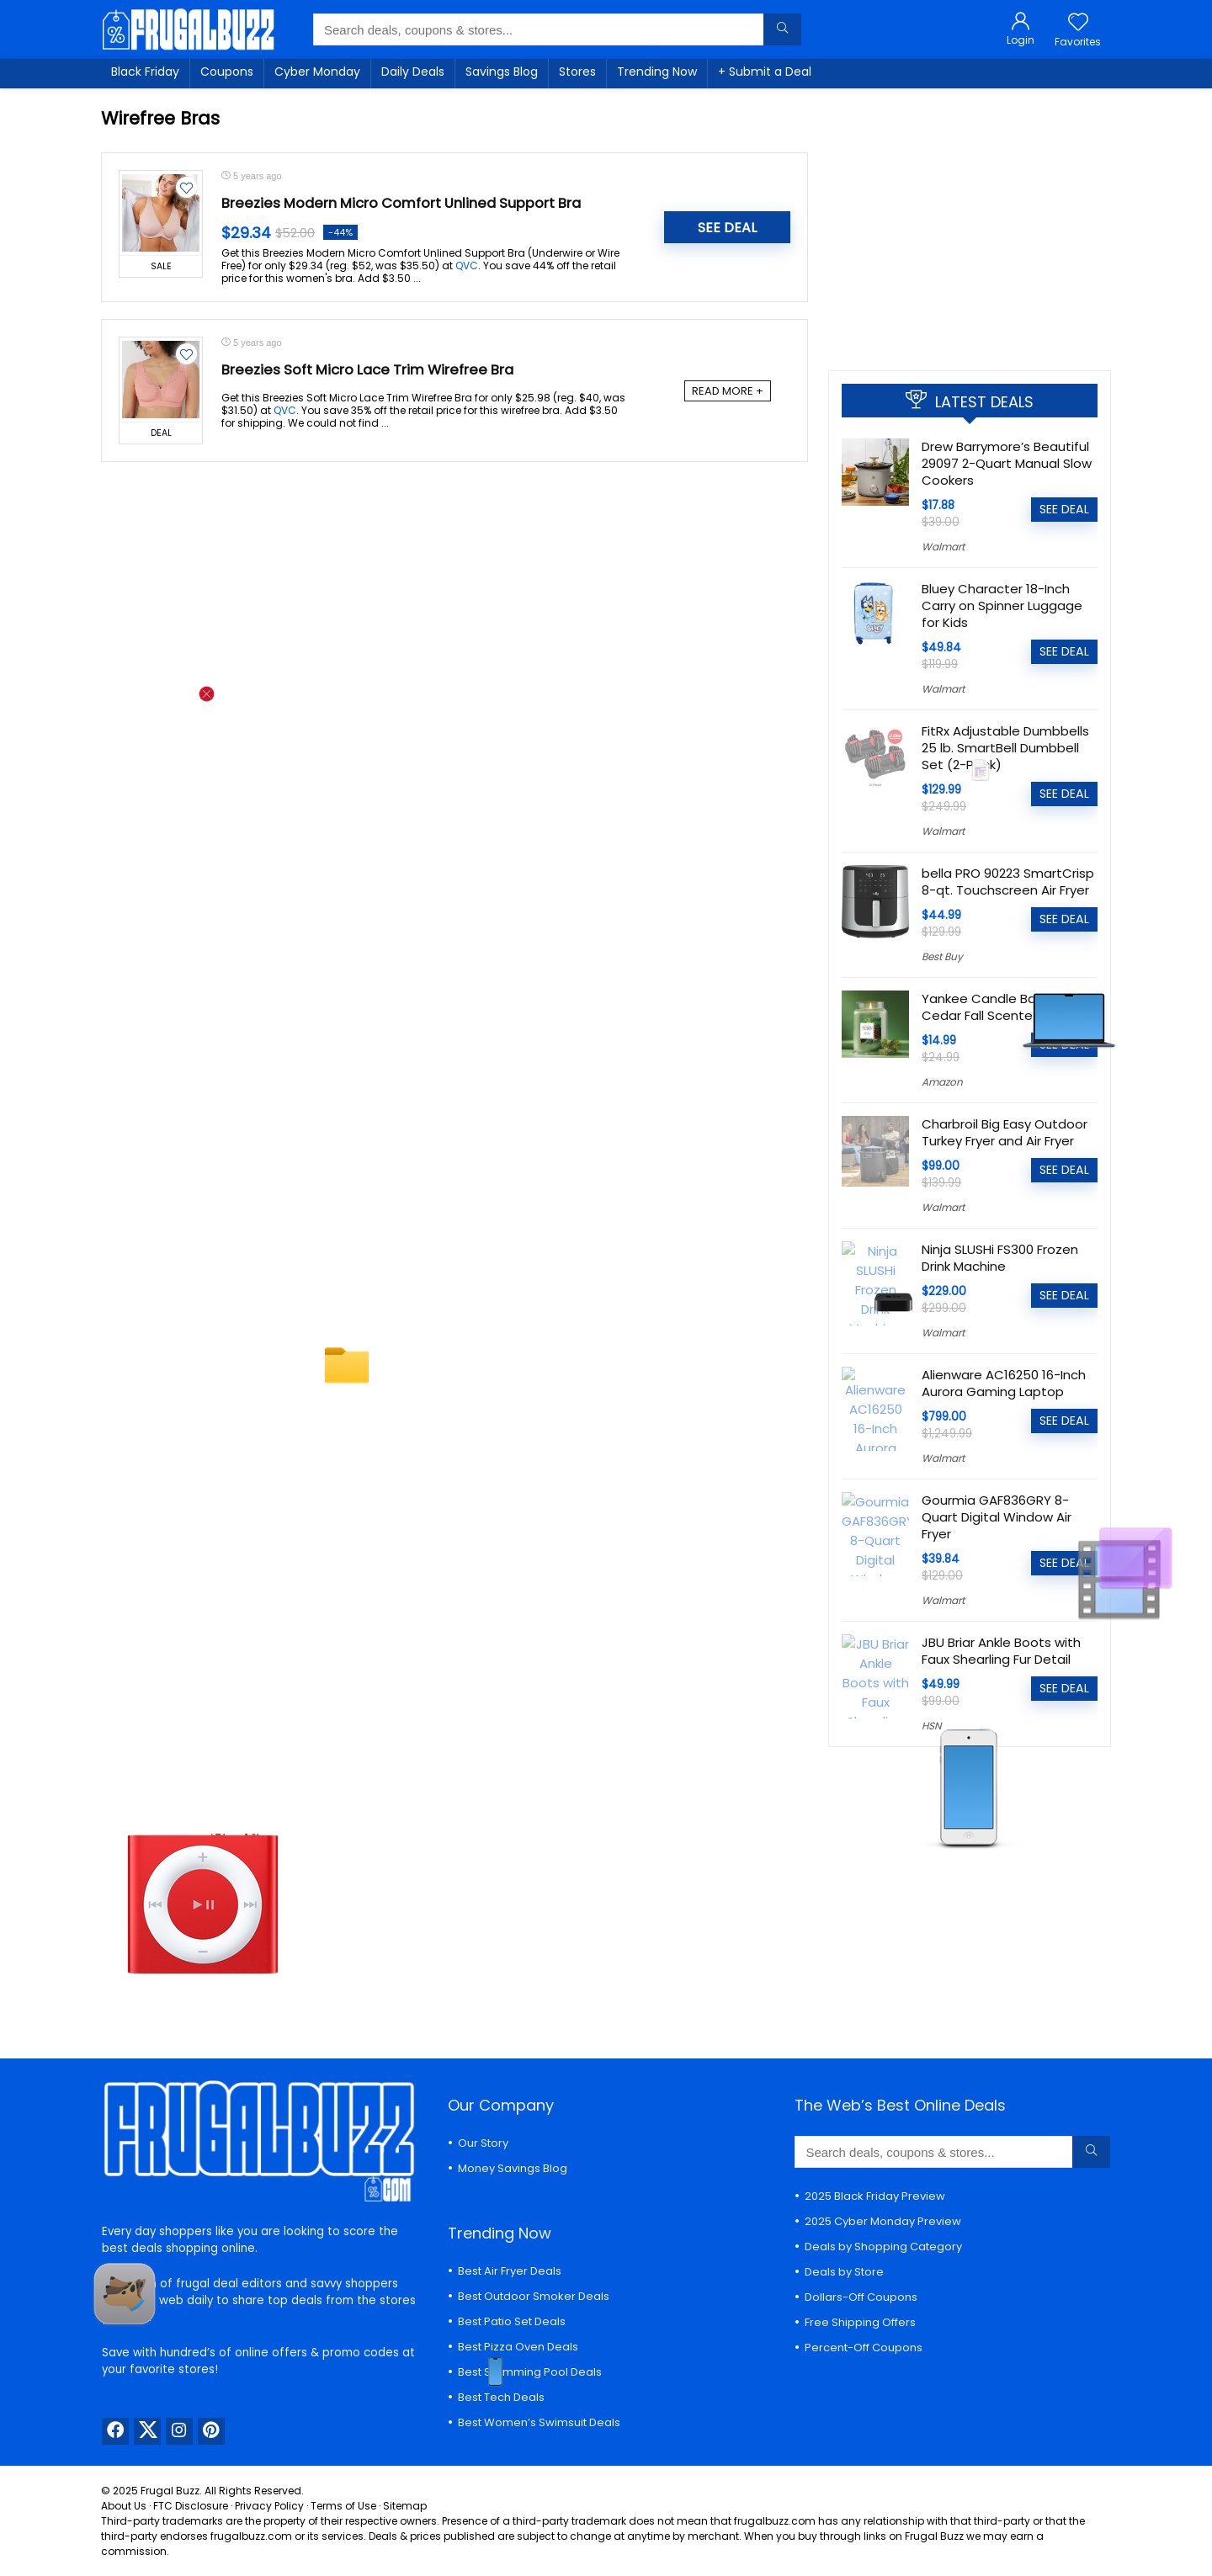 Image resolution: width=1212 pixels, height=2576 pixels. Describe the element at coordinates (206, 693) in the screenshot. I see `indicates a sync error with a shared file or folder` at that location.